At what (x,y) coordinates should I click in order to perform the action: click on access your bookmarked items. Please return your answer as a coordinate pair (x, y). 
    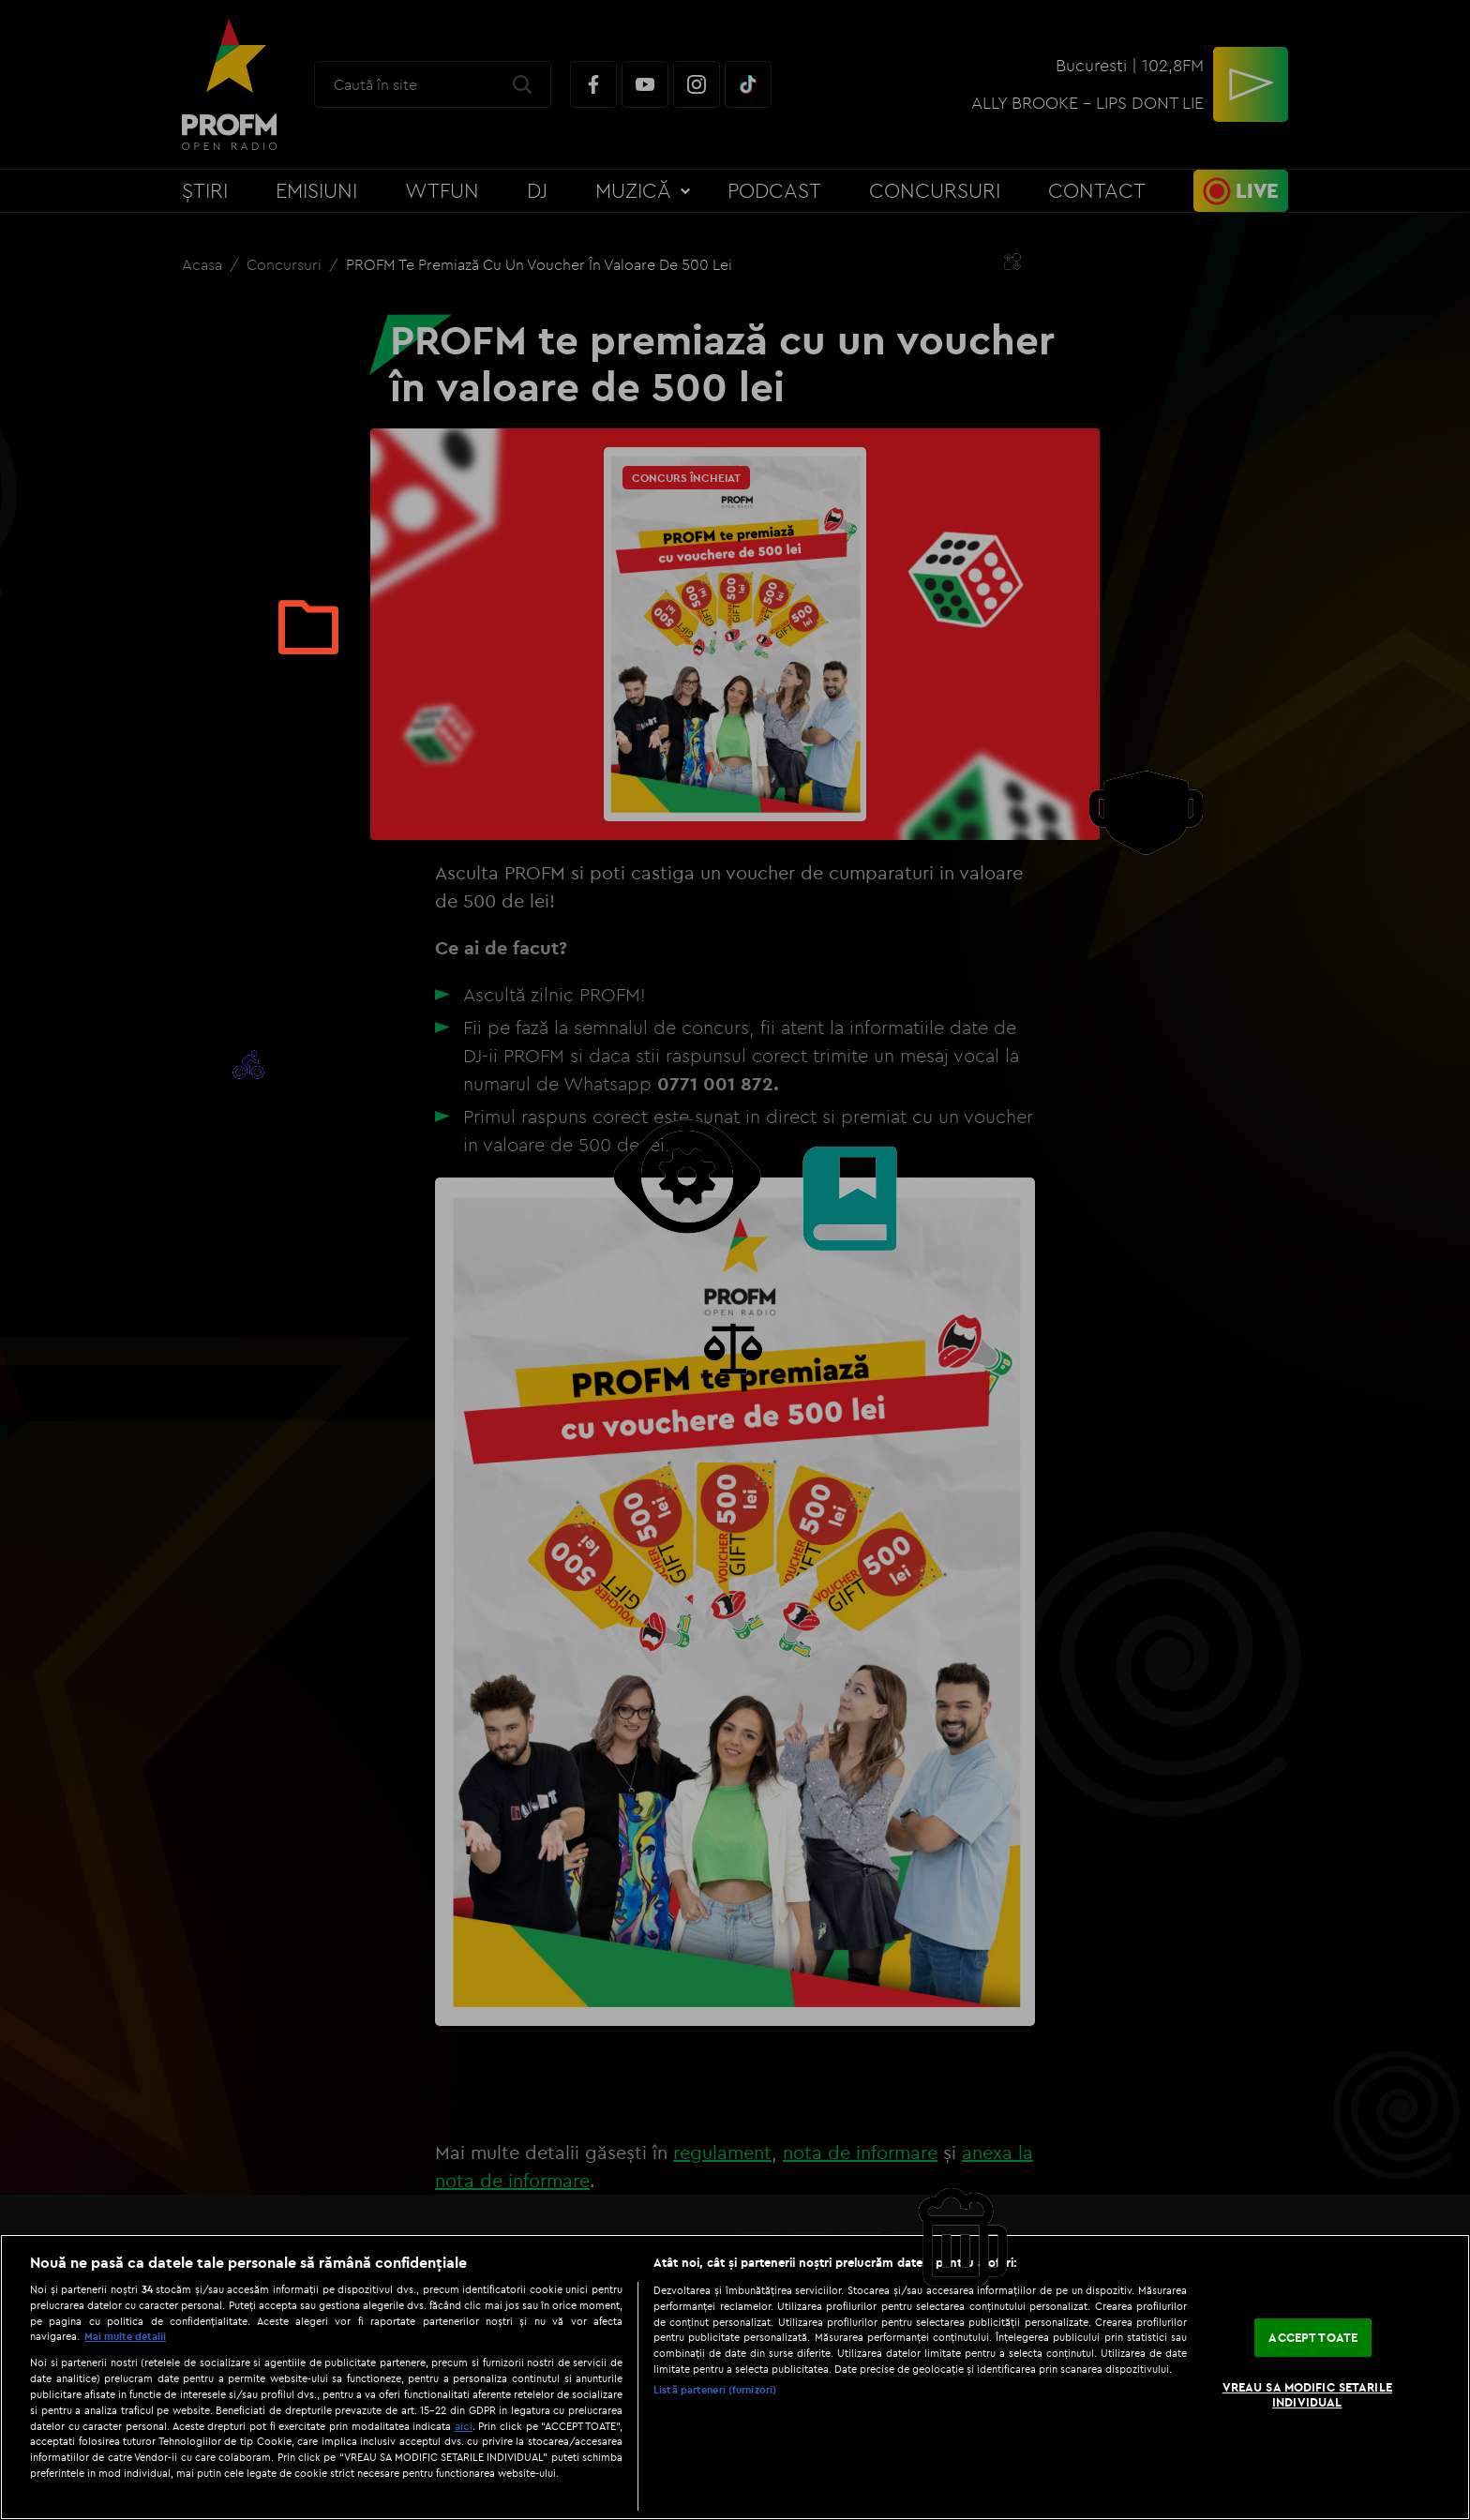
    Looking at the image, I should click on (849, 1198).